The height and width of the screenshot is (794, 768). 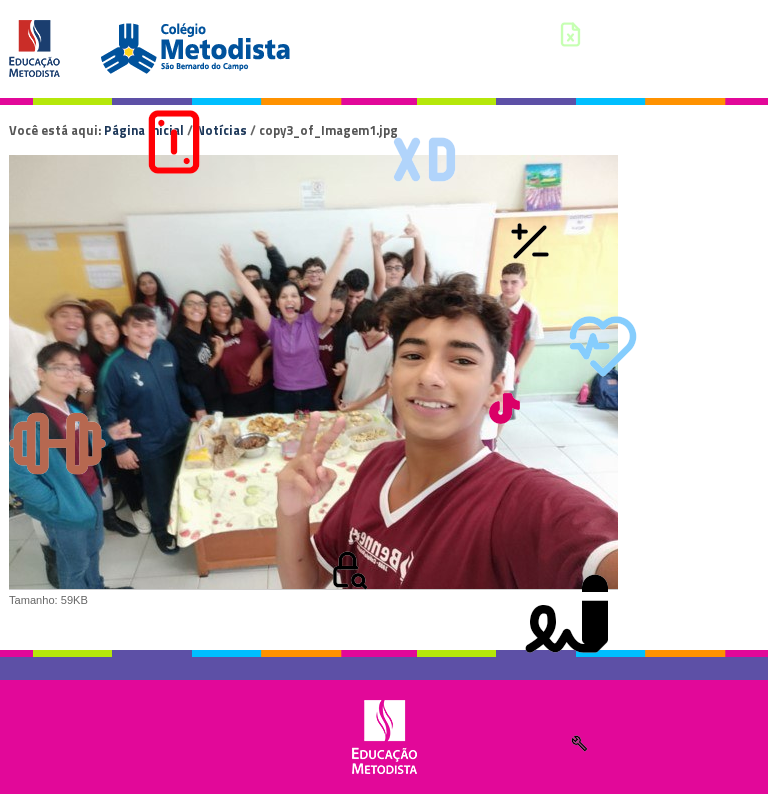 What do you see at coordinates (504, 408) in the screenshot?
I see `open TikTok app` at bounding box center [504, 408].